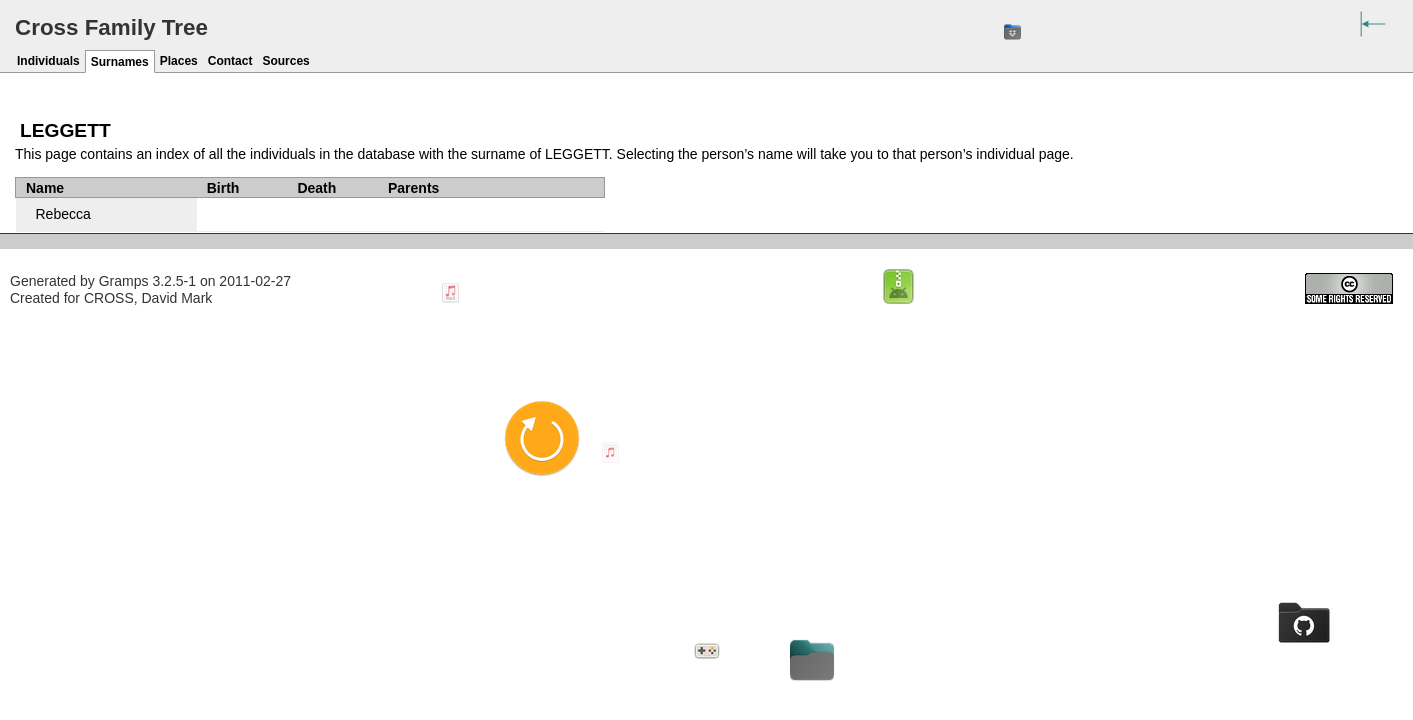 The height and width of the screenshot is (720, 1413). Describe the element at coordinates (542, 438) in the screenshot. I see `reboot or restart the system` at that location.